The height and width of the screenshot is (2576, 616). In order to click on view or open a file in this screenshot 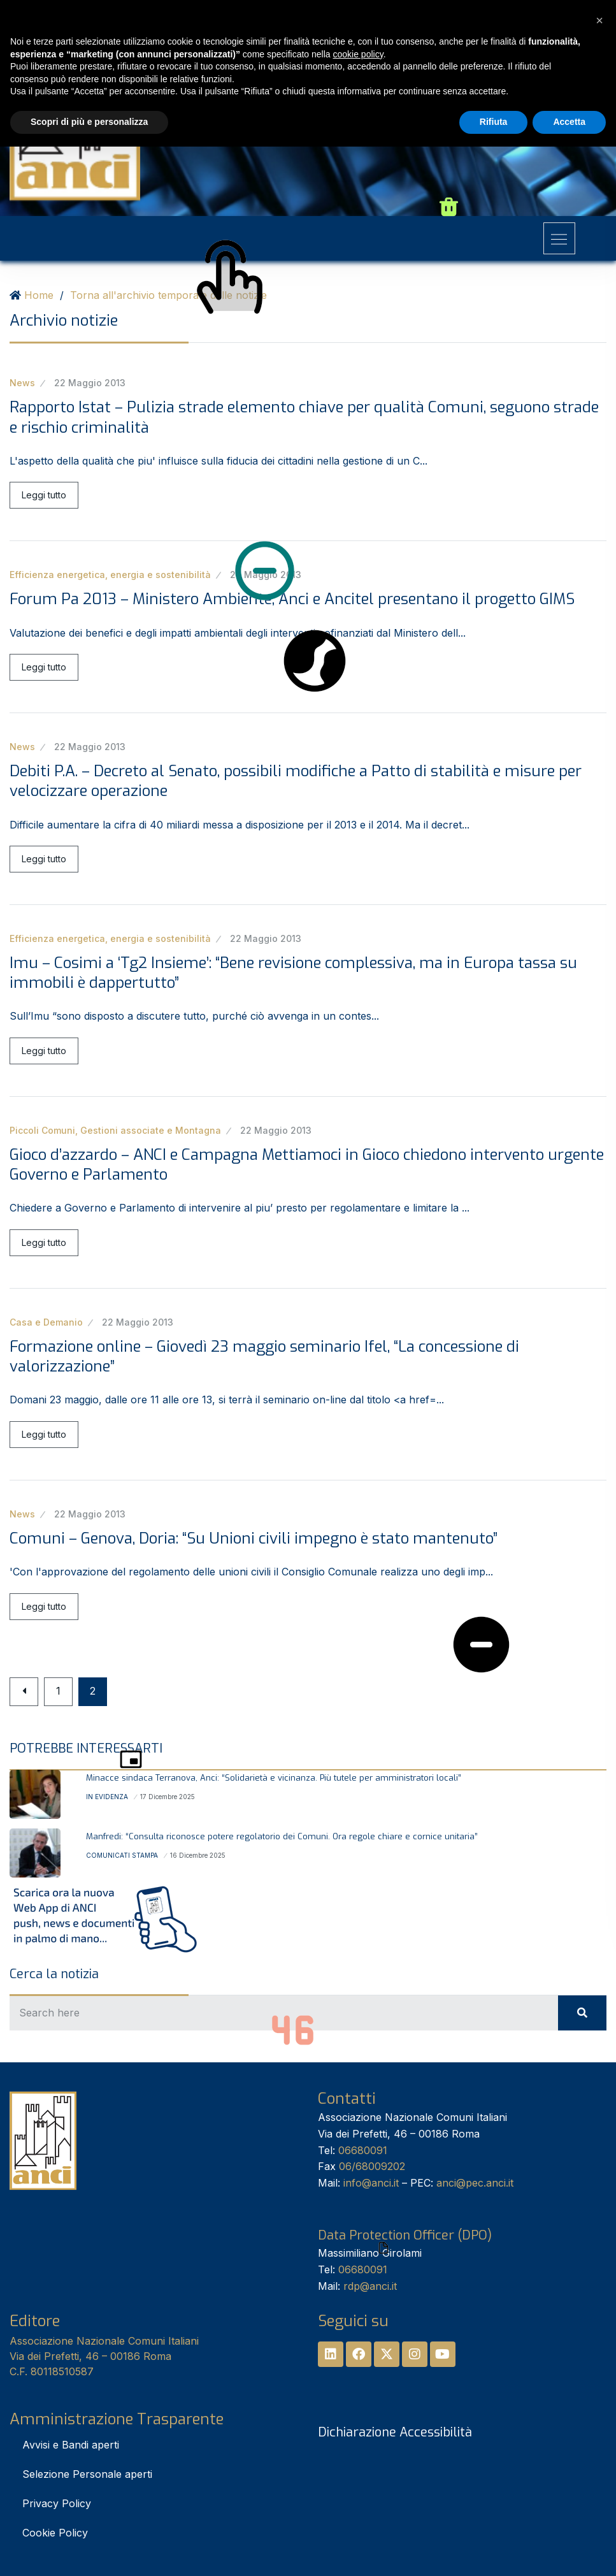, I will do `click(383, 2248)`.